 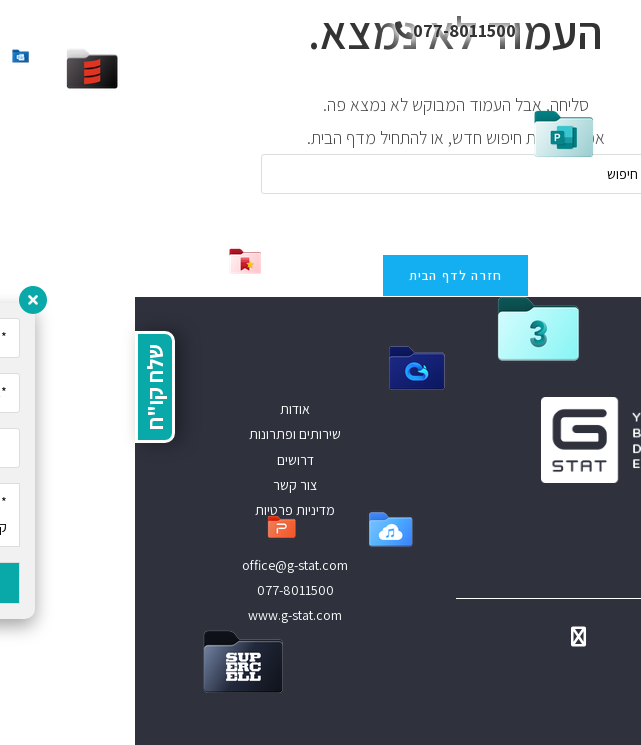 I want to click on open wondershare inclowdz cloud storage folder, so click(x=416, y=369).